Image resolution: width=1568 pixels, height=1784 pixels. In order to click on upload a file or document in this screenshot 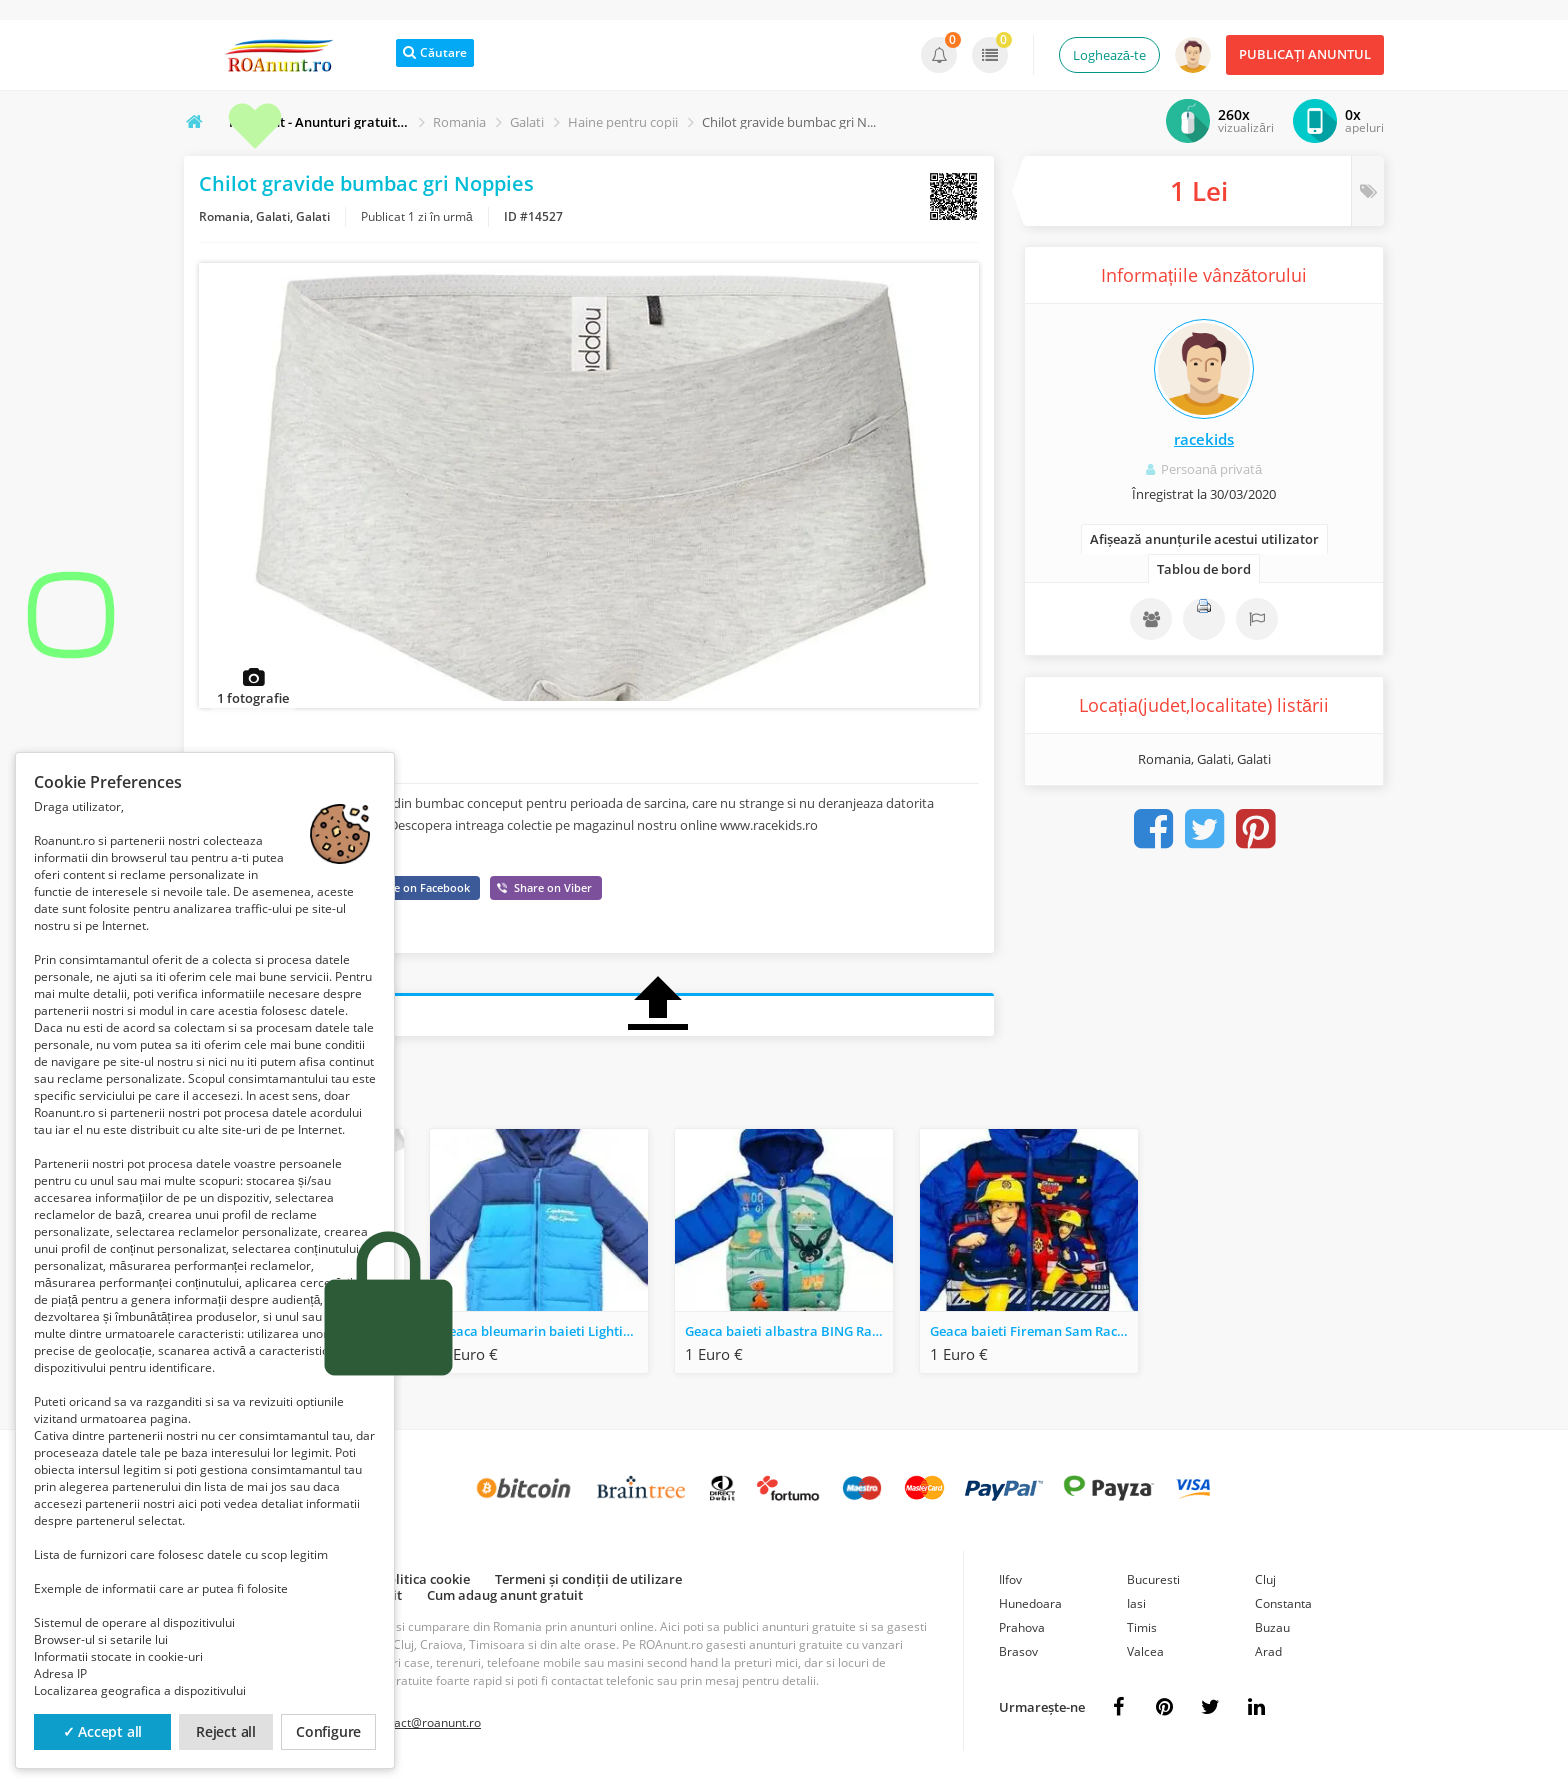, I will do `click(658, 1000)`.